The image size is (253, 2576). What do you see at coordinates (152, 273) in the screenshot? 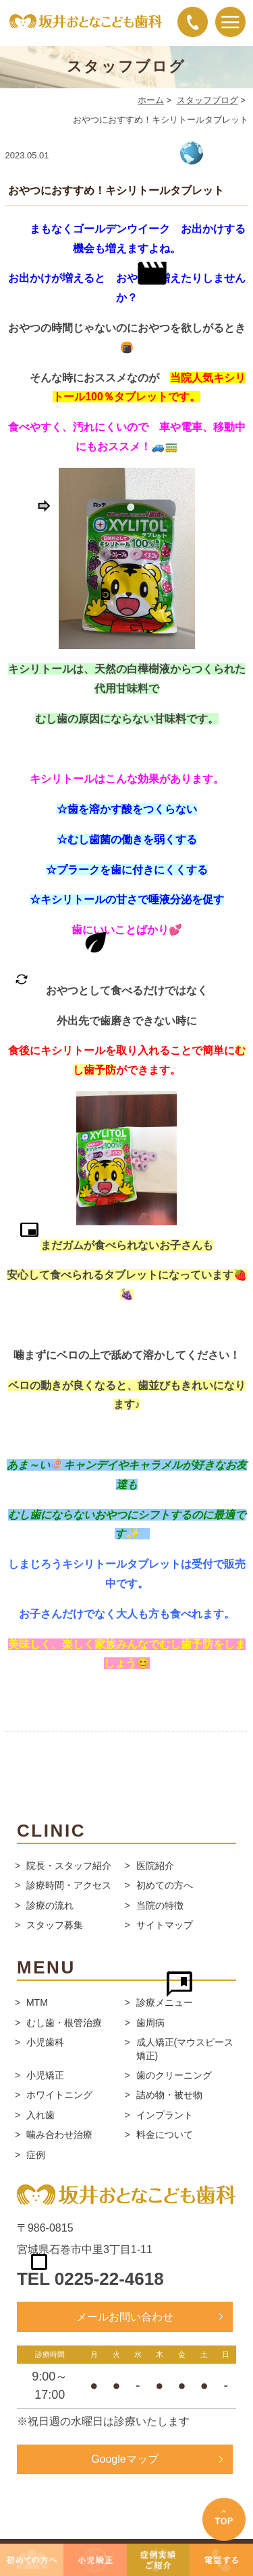
I see `access video or movie content` at bounding box center [152, 273].